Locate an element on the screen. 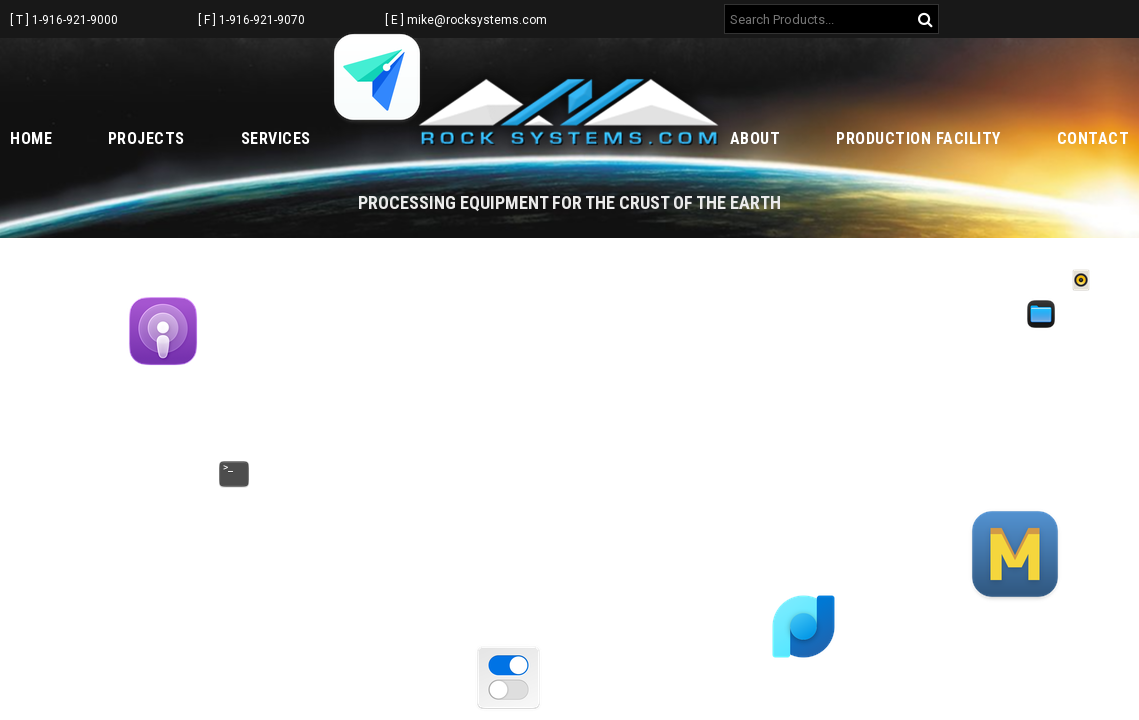 Image resolution: width=1139 pixels, height=720 pixels. open feishu messaging app is located at coordinates (377, 77).